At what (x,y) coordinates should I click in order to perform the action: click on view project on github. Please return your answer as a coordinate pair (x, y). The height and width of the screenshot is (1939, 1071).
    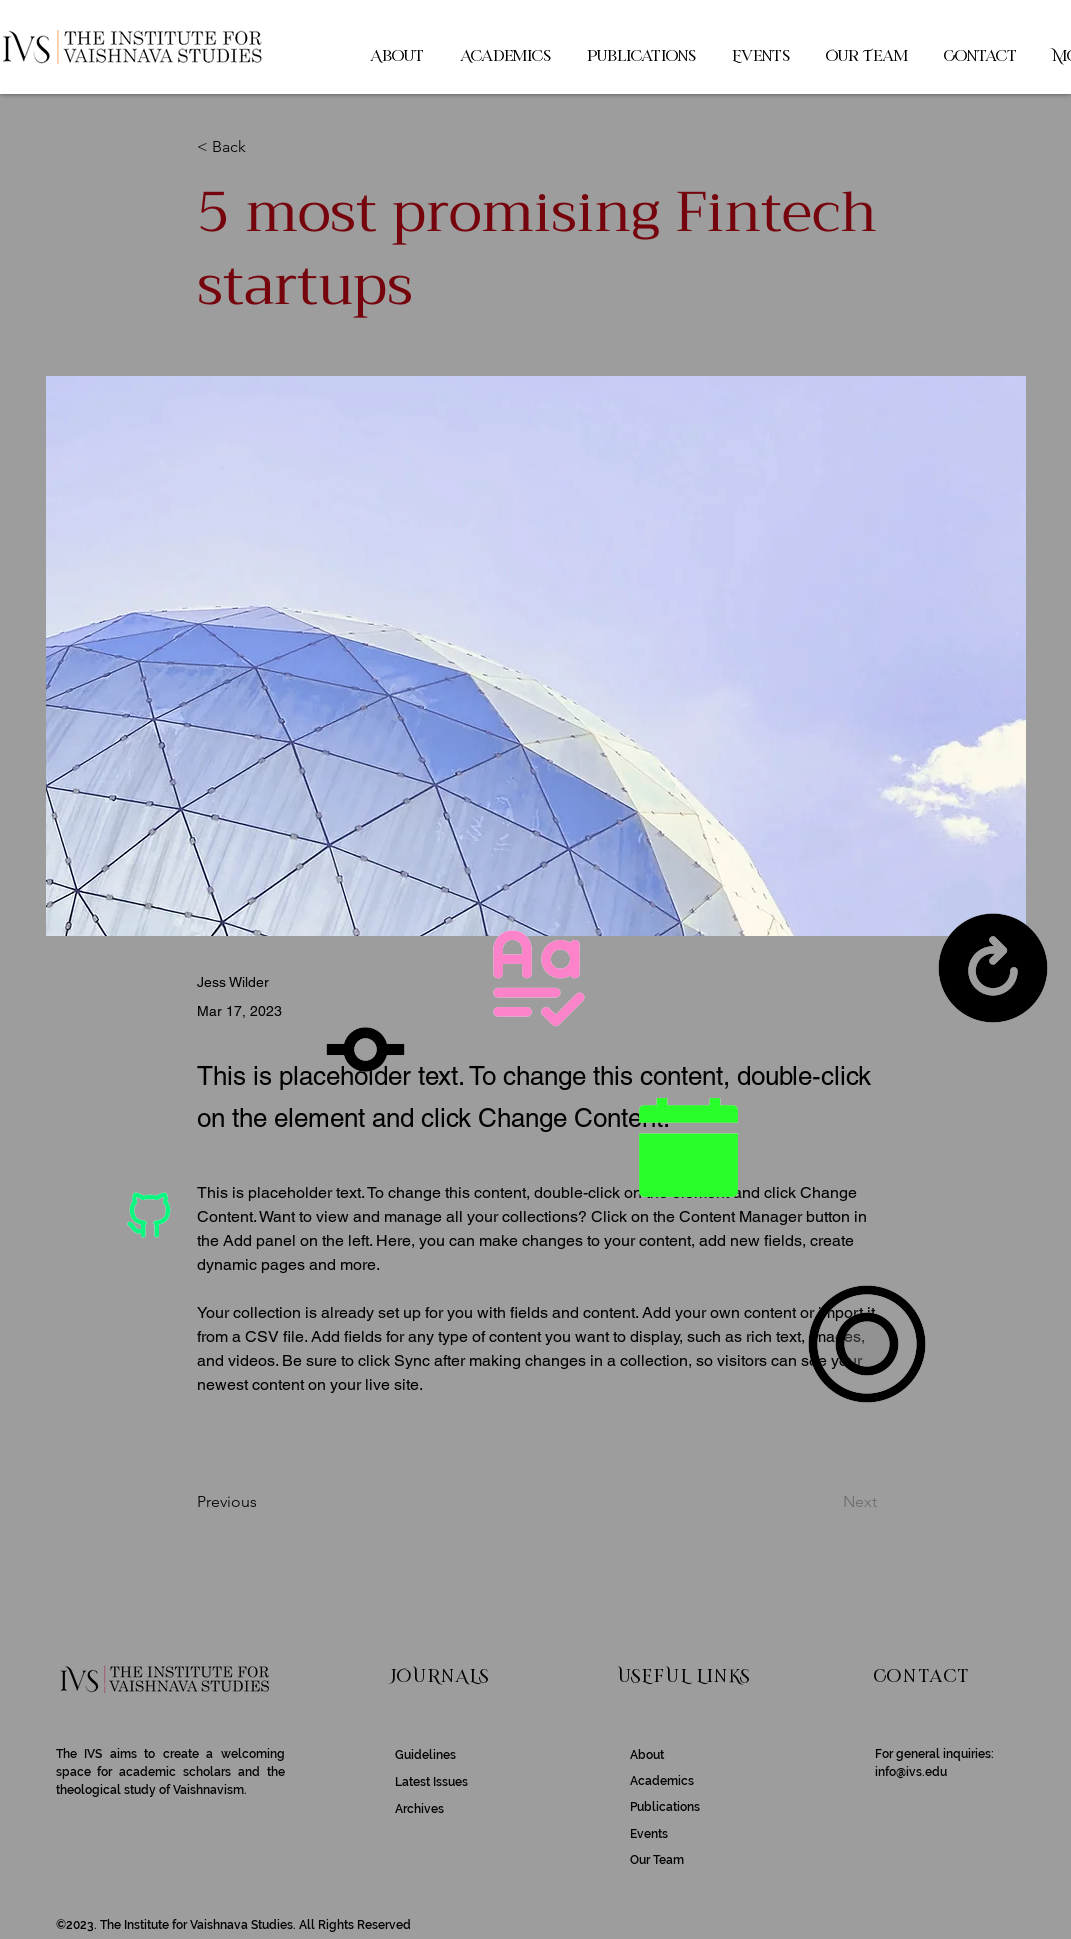
    Looking at the image, I should click on (150, 1215).